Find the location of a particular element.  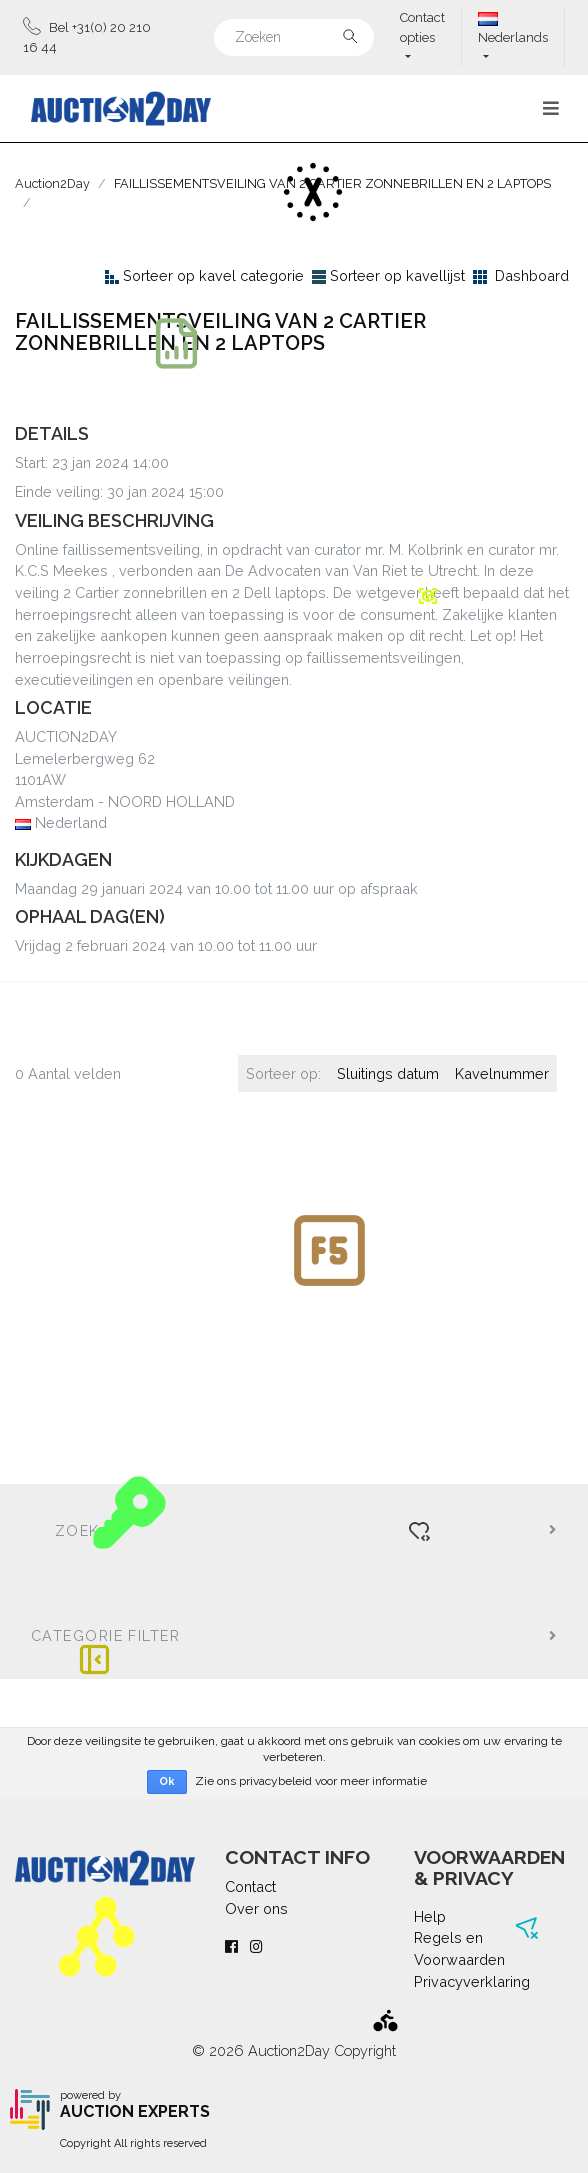

scan or detect 3D objects is located at coordinates (428, 596).